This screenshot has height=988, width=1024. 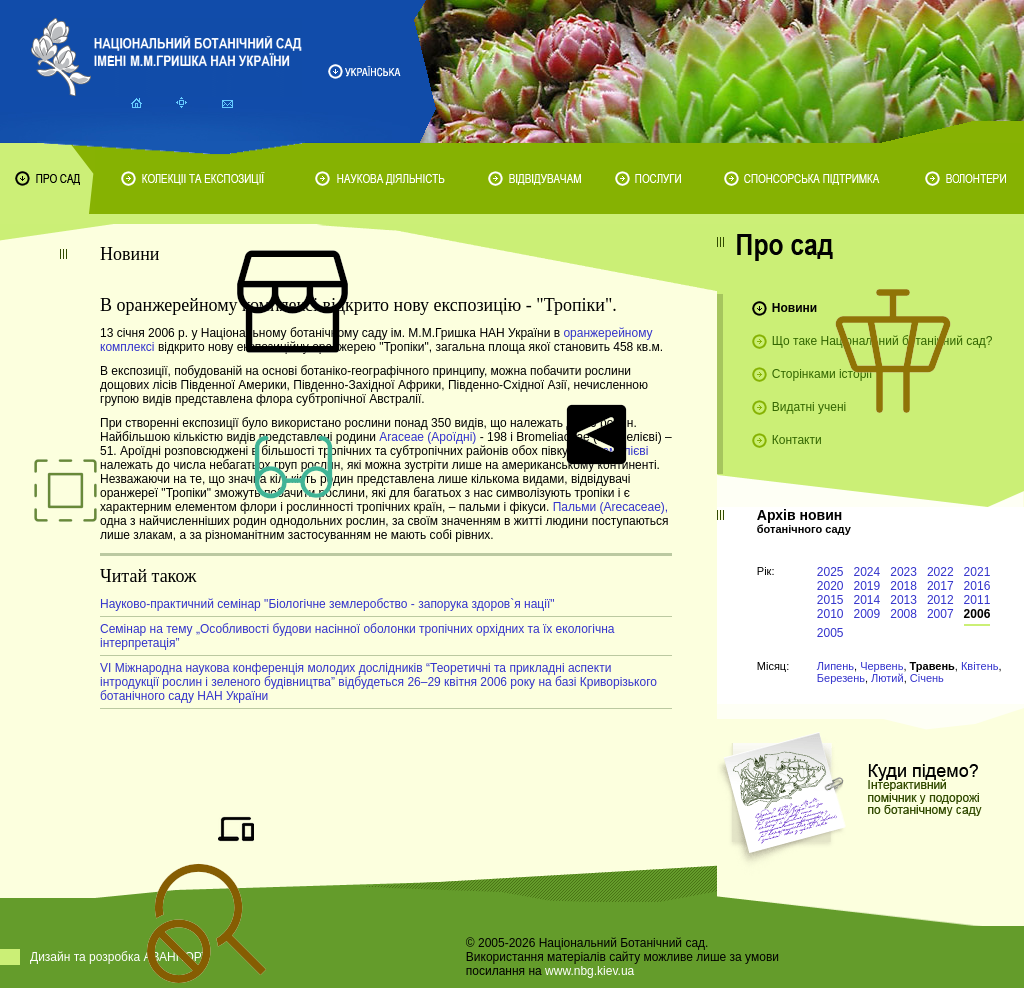 I want to click on enable reading mode or reader view, so click(x=293, y=468).